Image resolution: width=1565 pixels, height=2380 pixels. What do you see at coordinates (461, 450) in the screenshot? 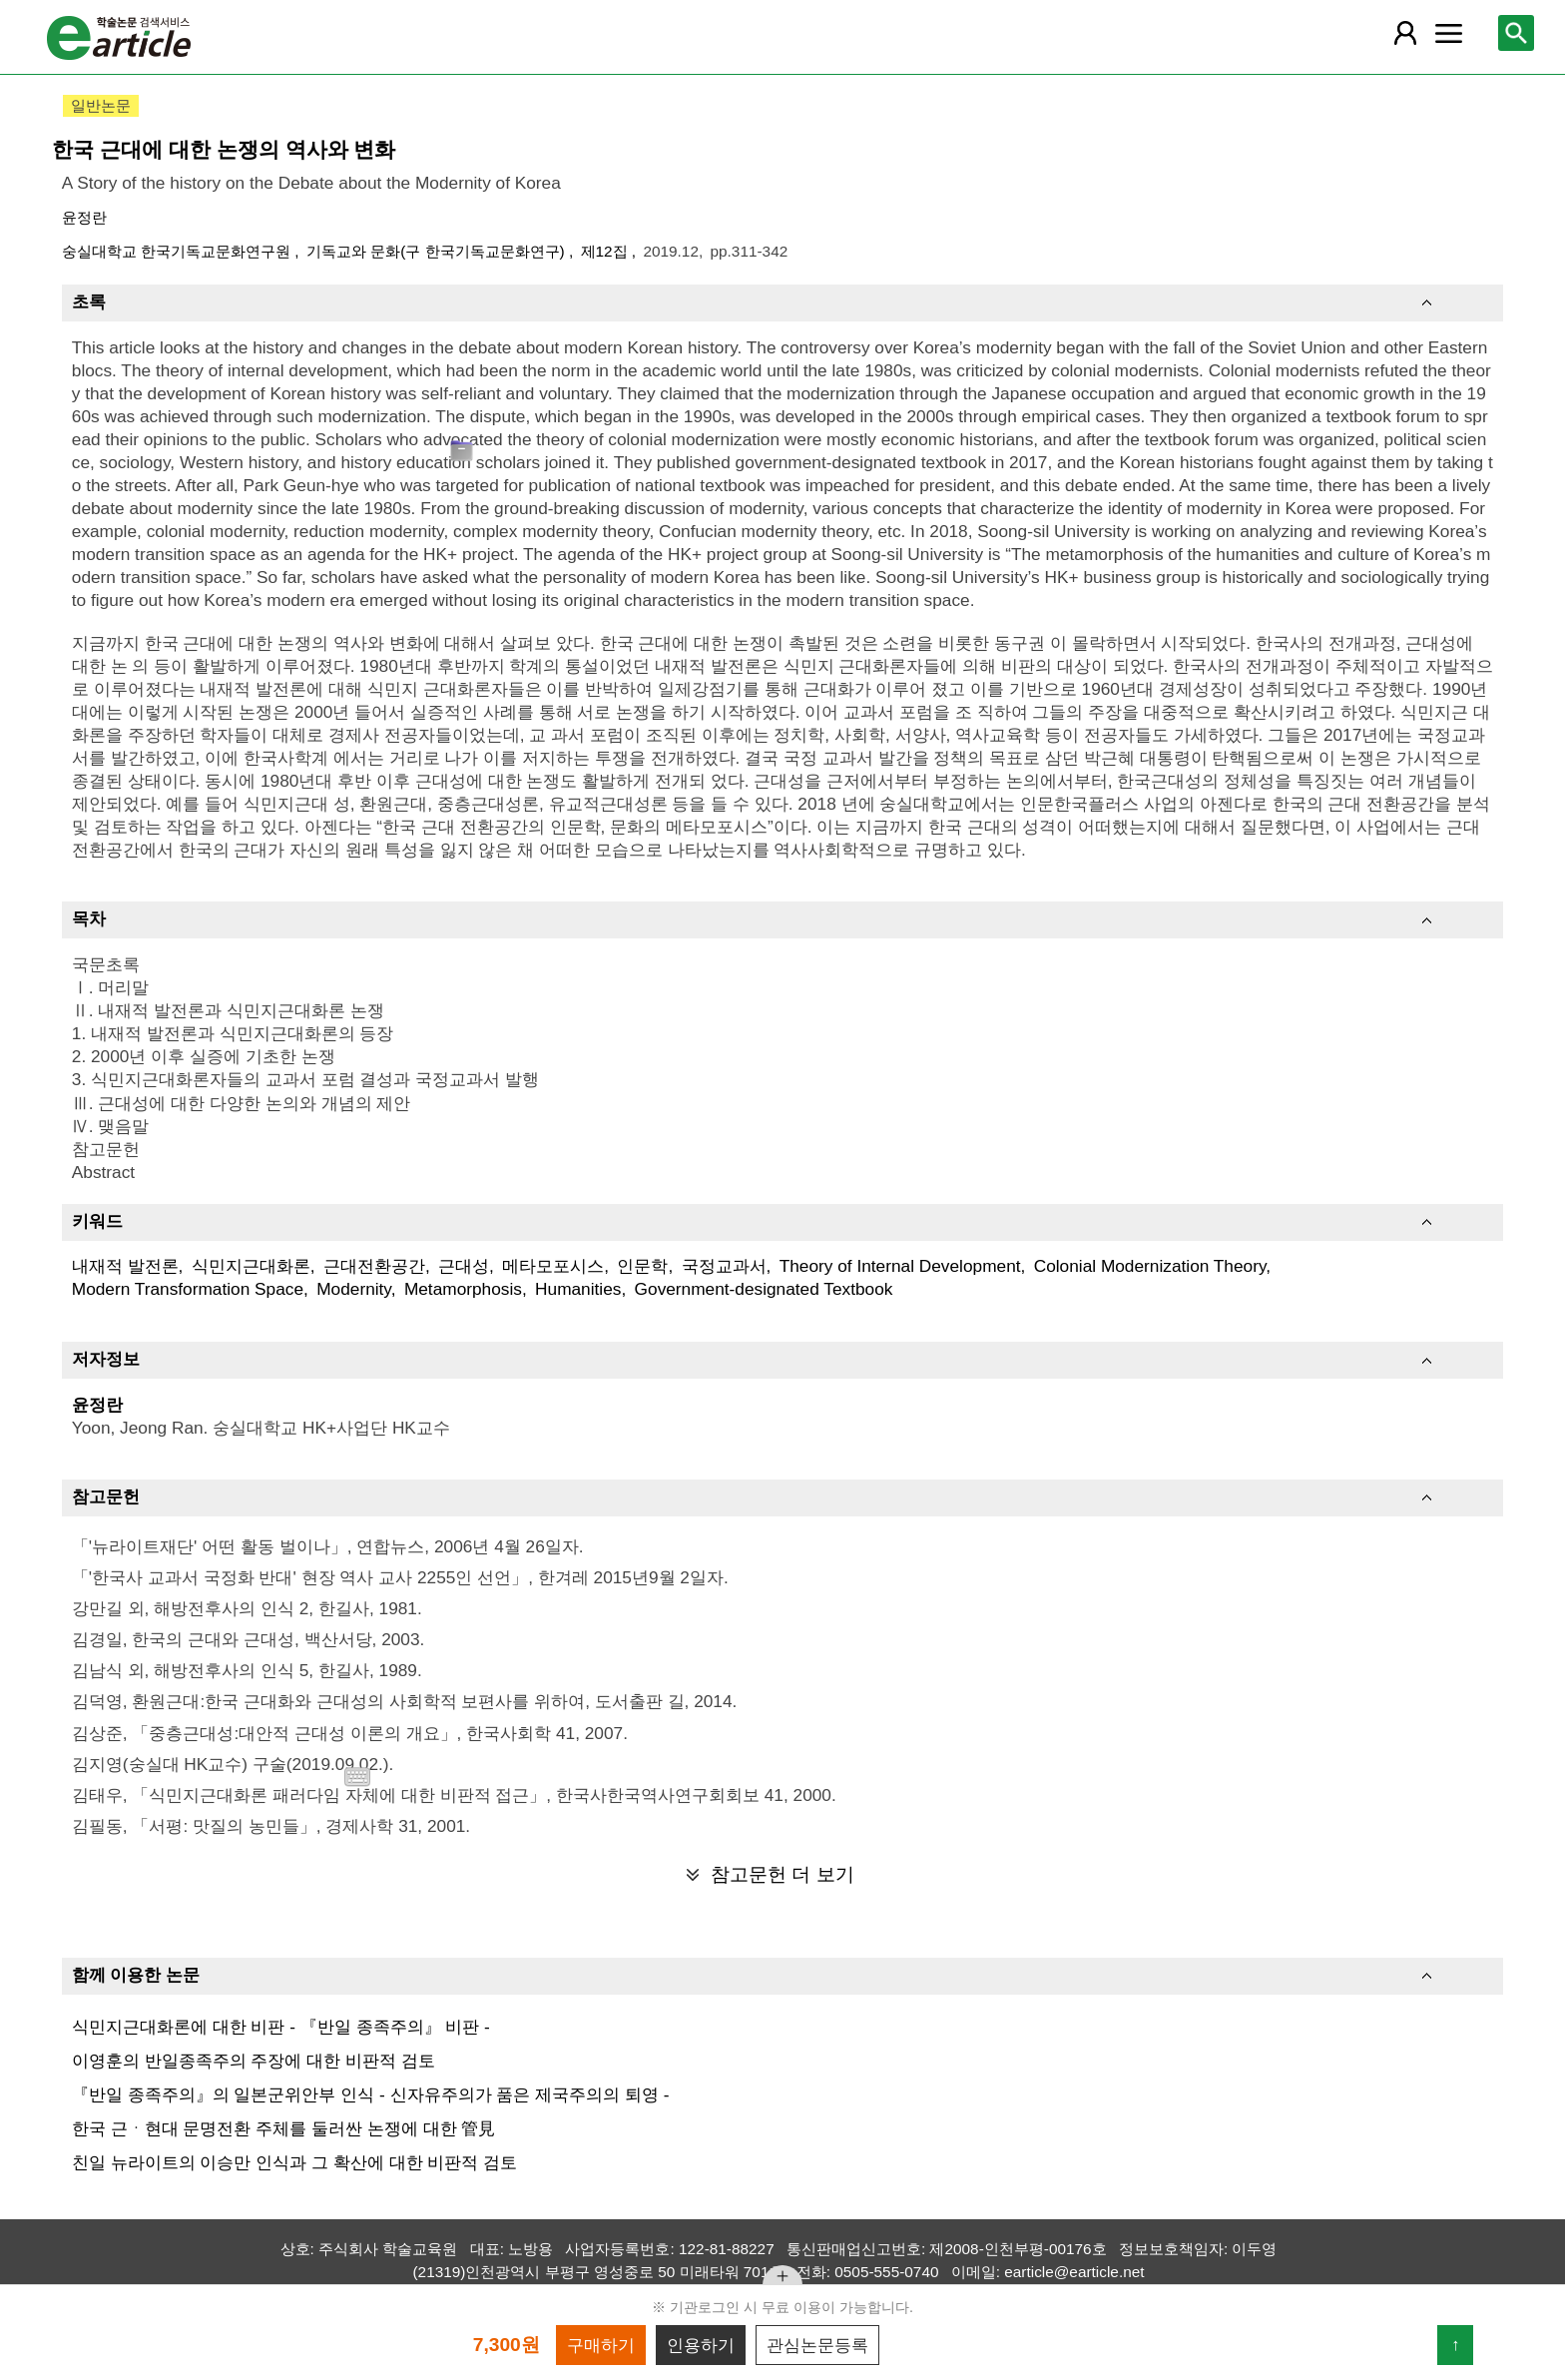
I see `open the file manager application` at bounding box center [461, 450].